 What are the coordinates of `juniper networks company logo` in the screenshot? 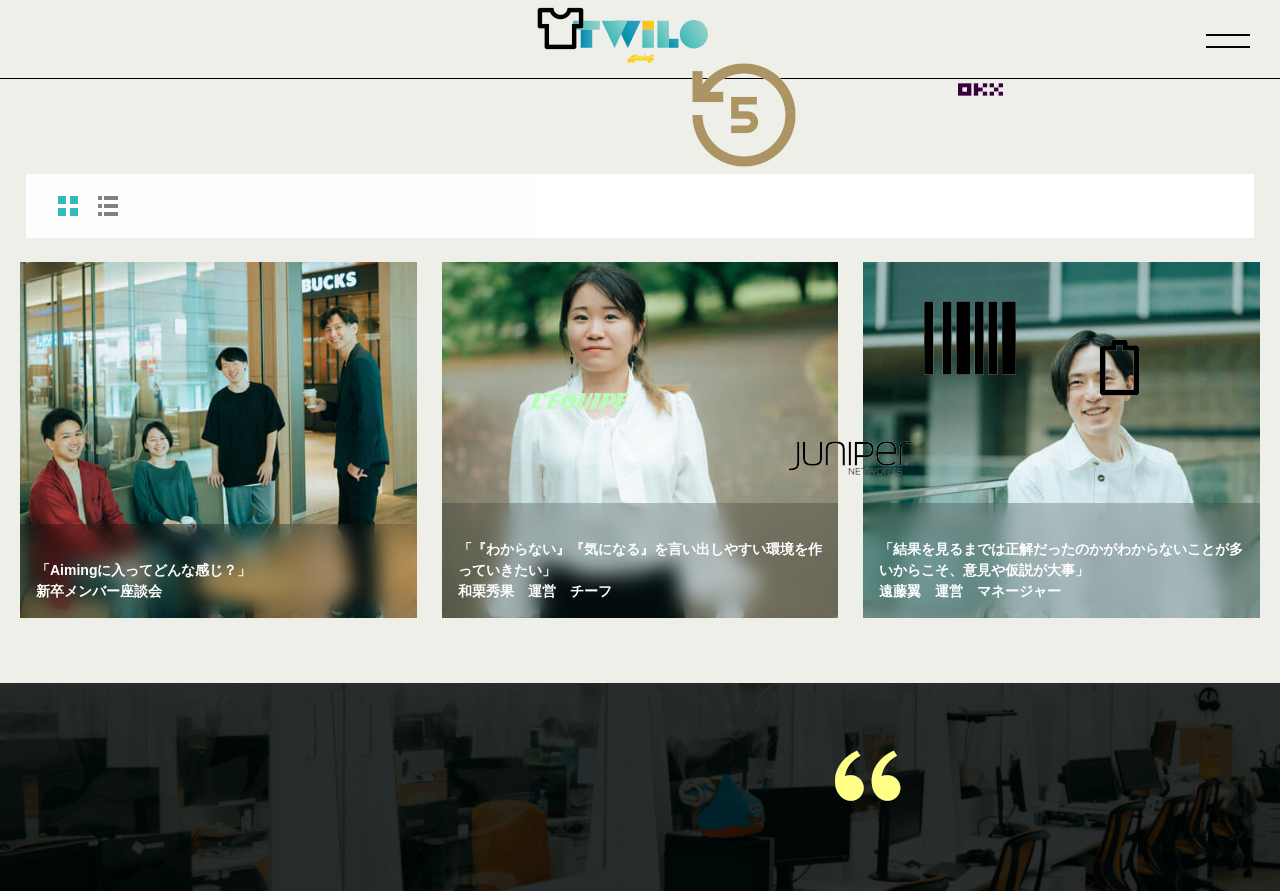 It's located at (850, 458).